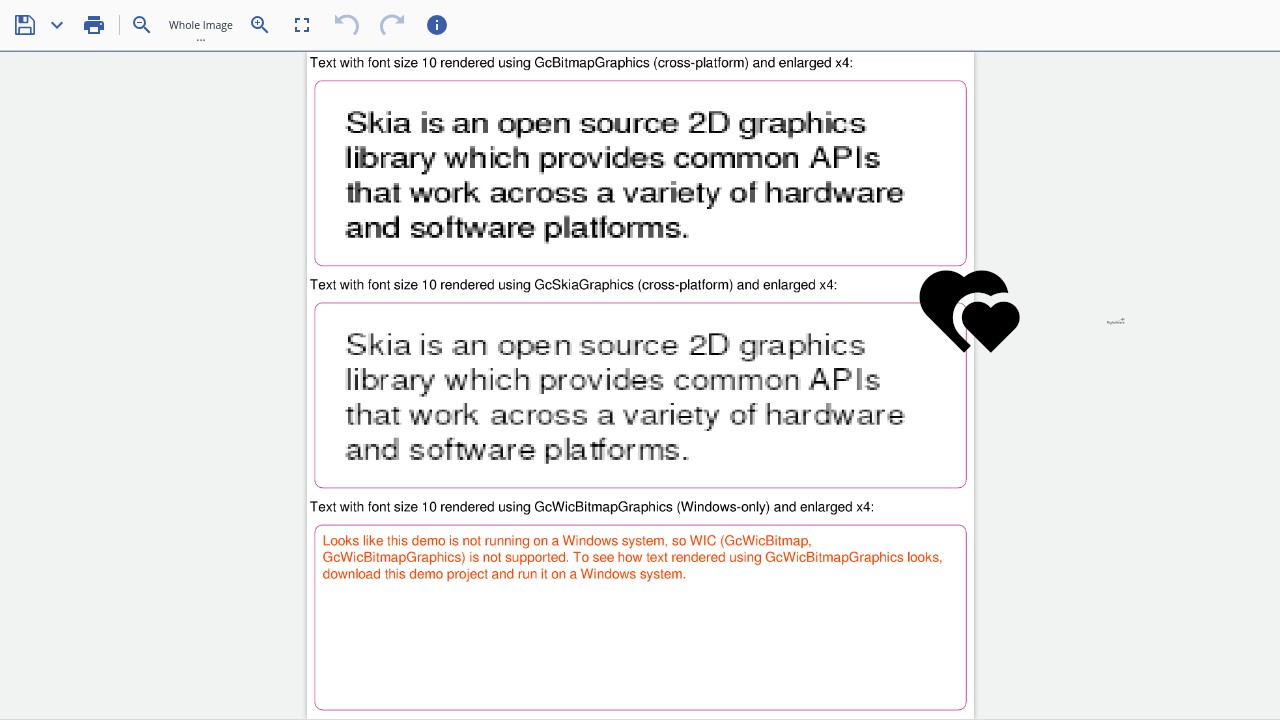  I want to click on add to favorites or liked items, so click(968, 310).